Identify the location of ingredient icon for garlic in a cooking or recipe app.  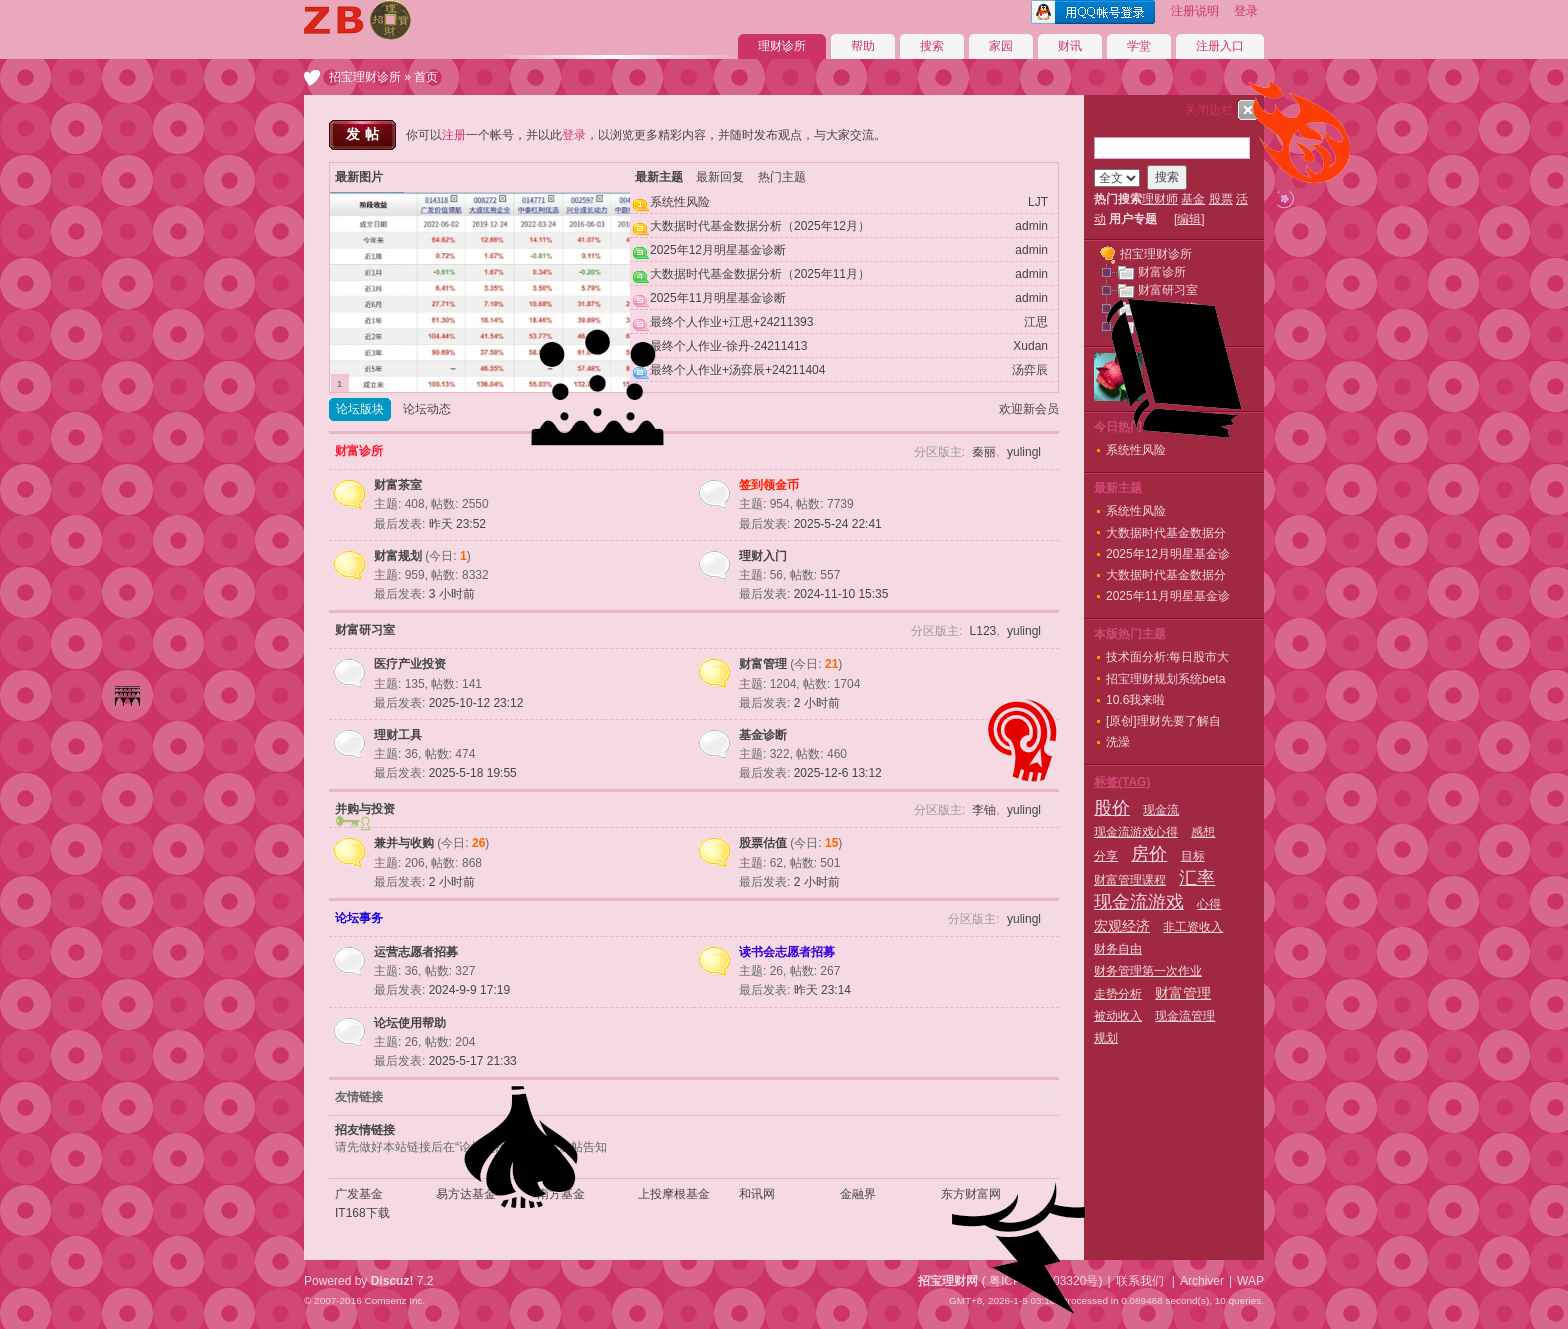
(521, 1145).